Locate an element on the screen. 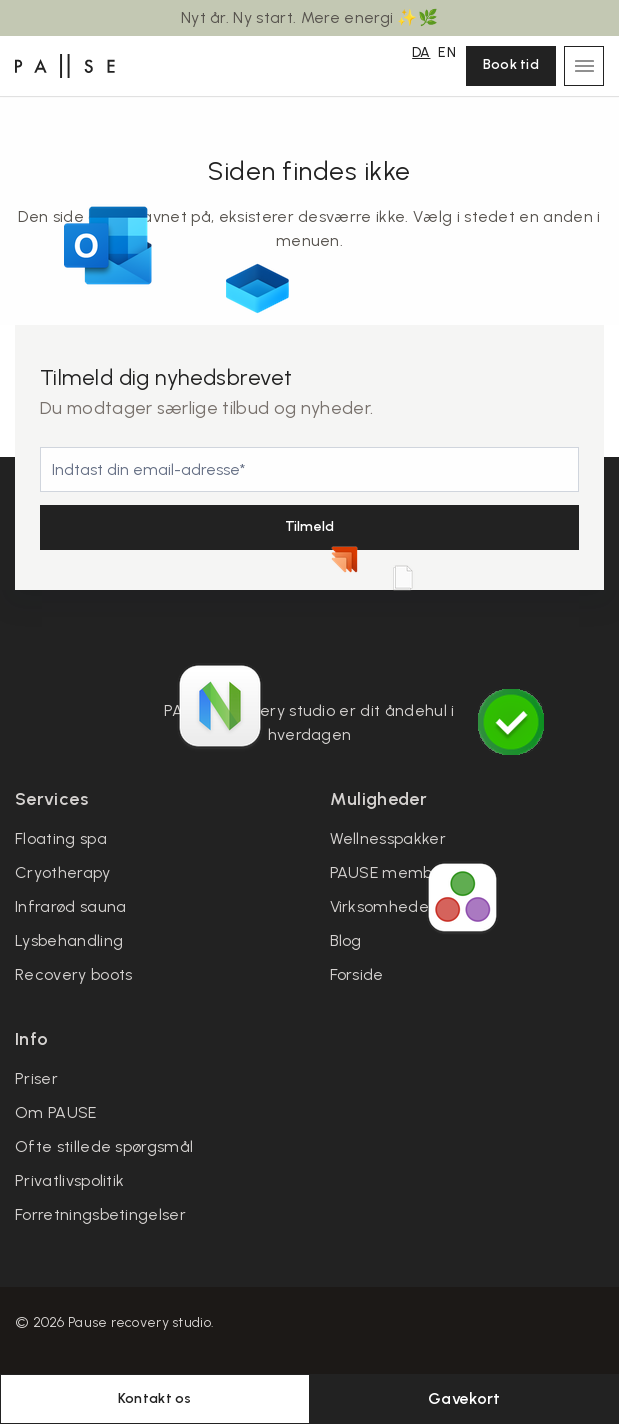  copy file to clipboard is located at coordinates (403, 578).